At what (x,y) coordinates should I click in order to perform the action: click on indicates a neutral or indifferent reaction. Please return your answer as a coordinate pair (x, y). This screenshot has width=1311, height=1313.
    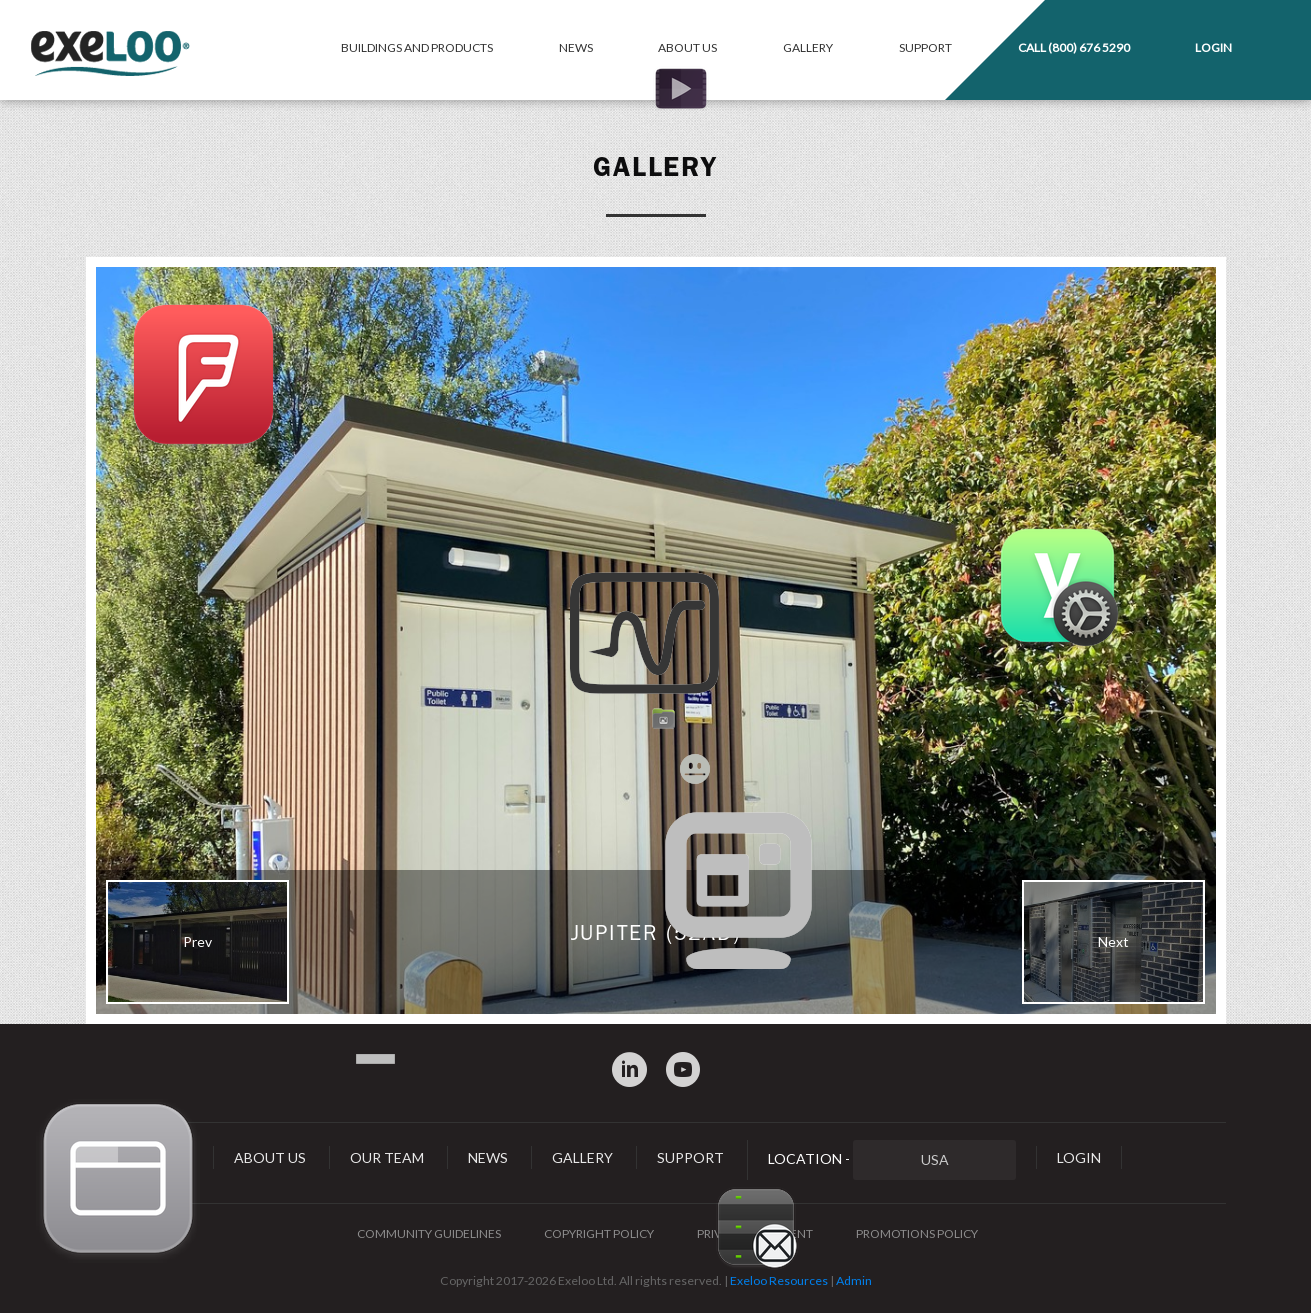
    Looking at the image, I should click on (695, 769).